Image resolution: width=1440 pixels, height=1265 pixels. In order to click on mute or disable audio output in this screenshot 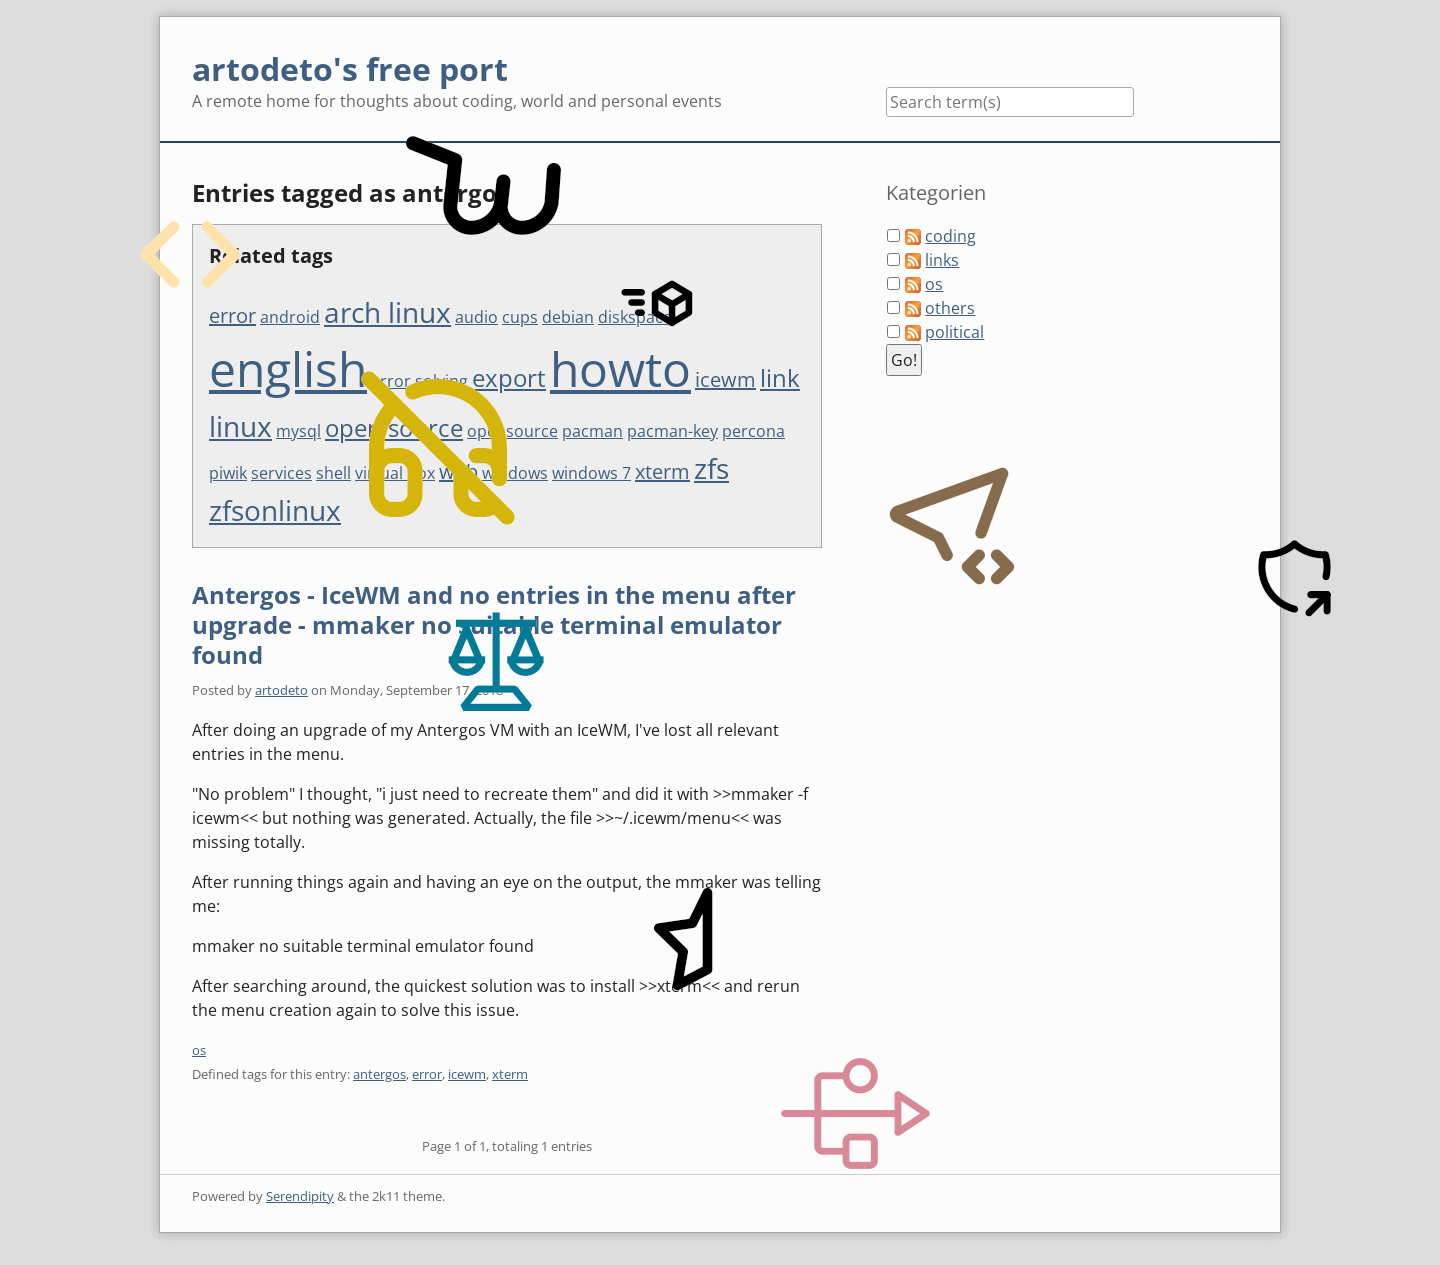, I will do `click(438, 448)`.